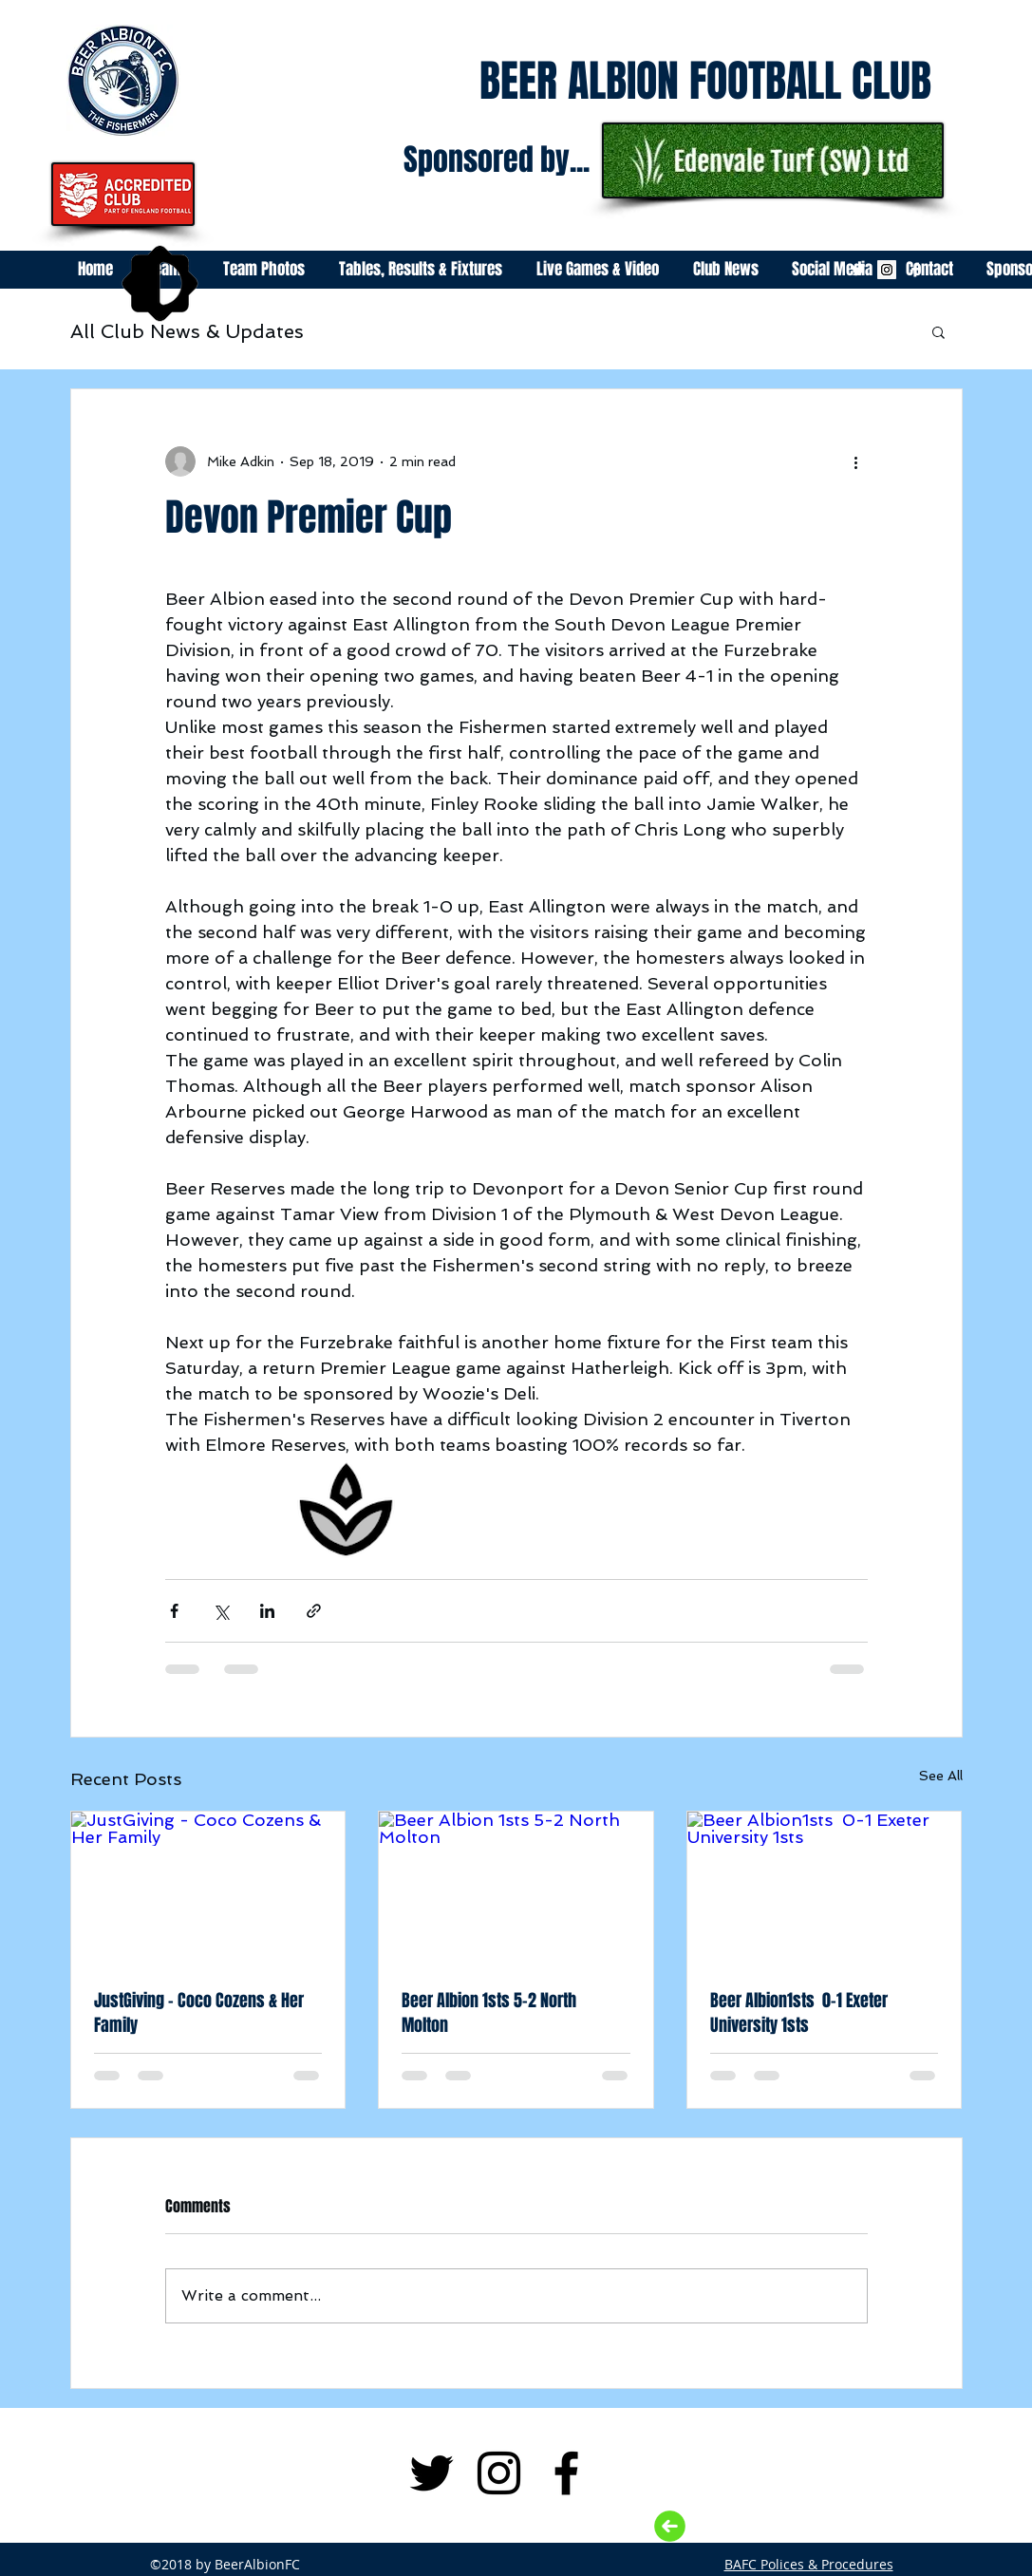  I want to click on access spa or wellness services, so click(346, 1509).